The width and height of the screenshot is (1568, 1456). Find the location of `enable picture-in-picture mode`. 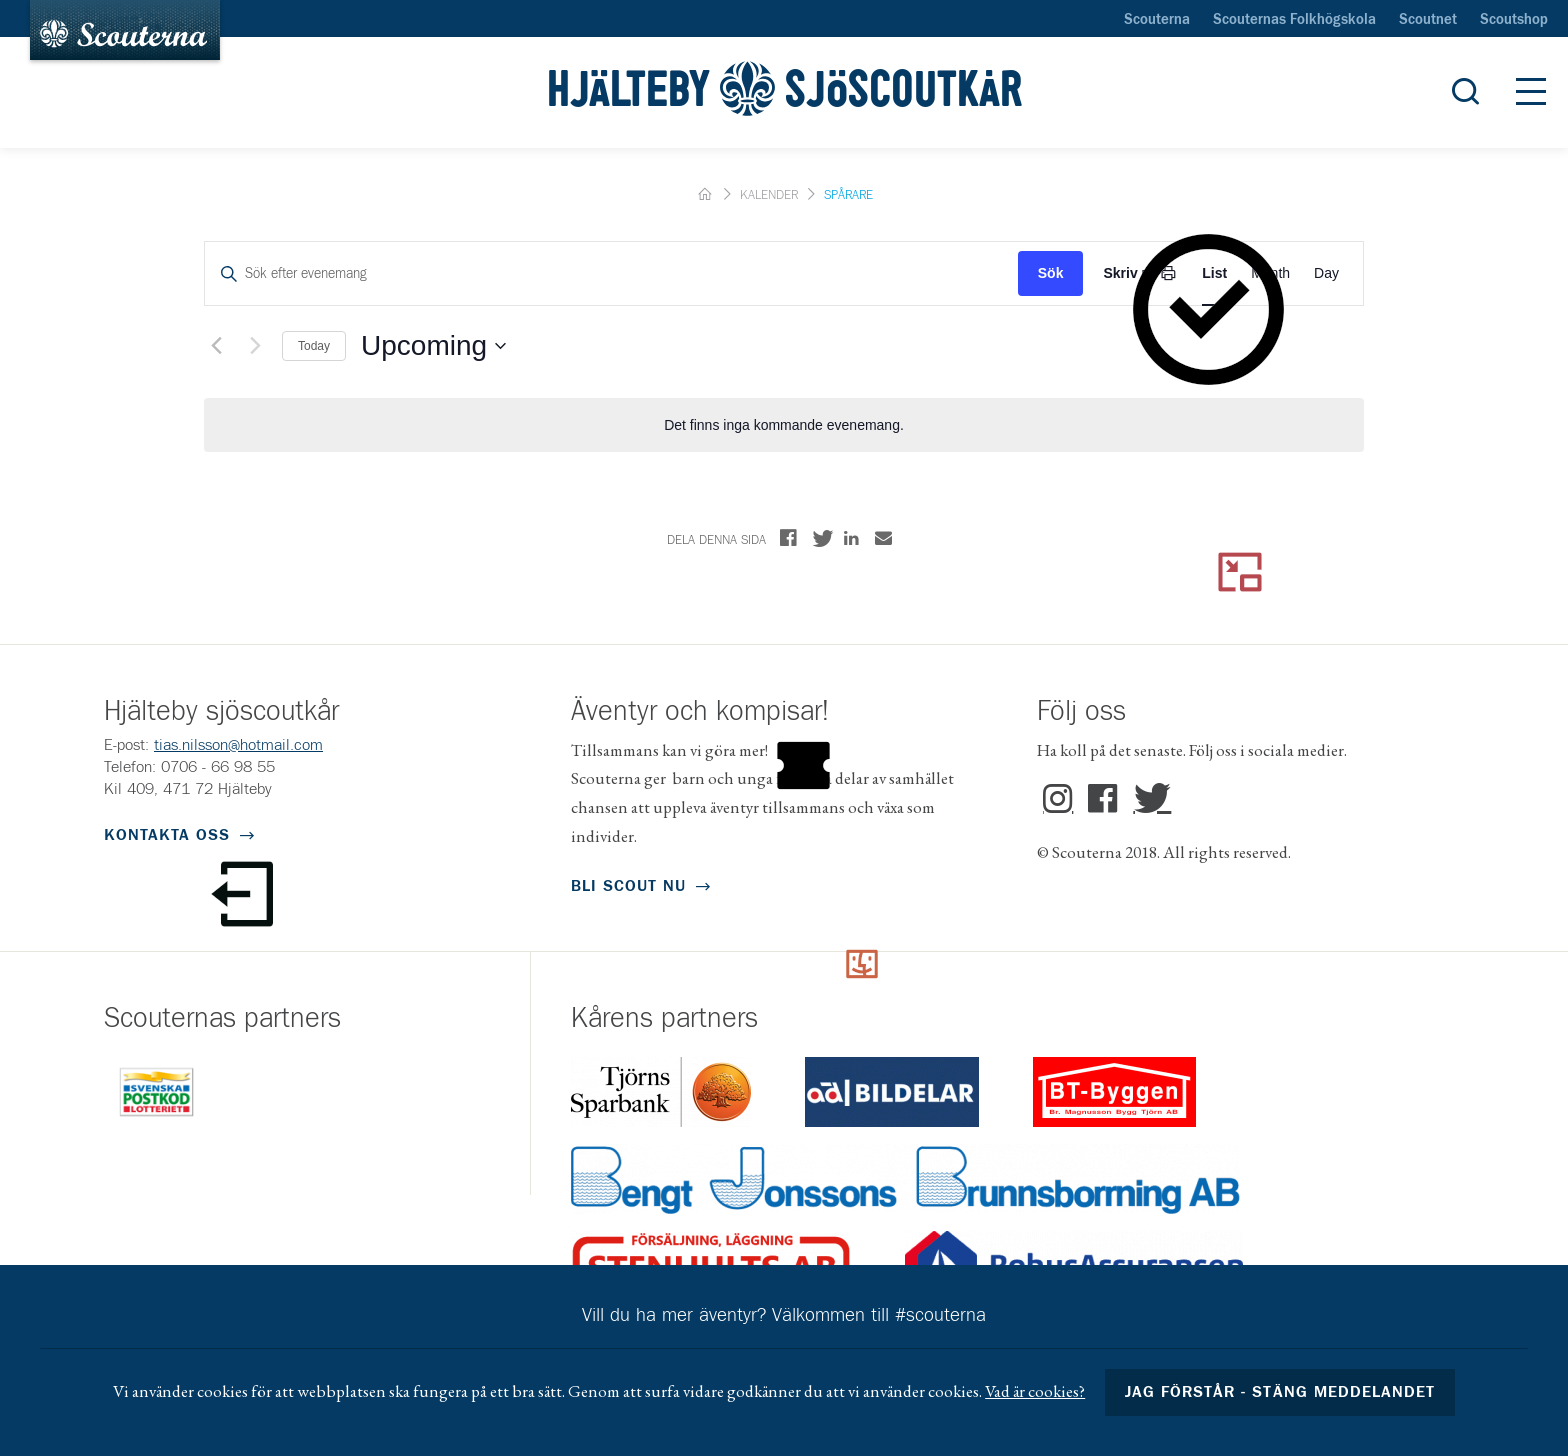

enable picture-in-picture mode is located at coordinates (1240, 572).